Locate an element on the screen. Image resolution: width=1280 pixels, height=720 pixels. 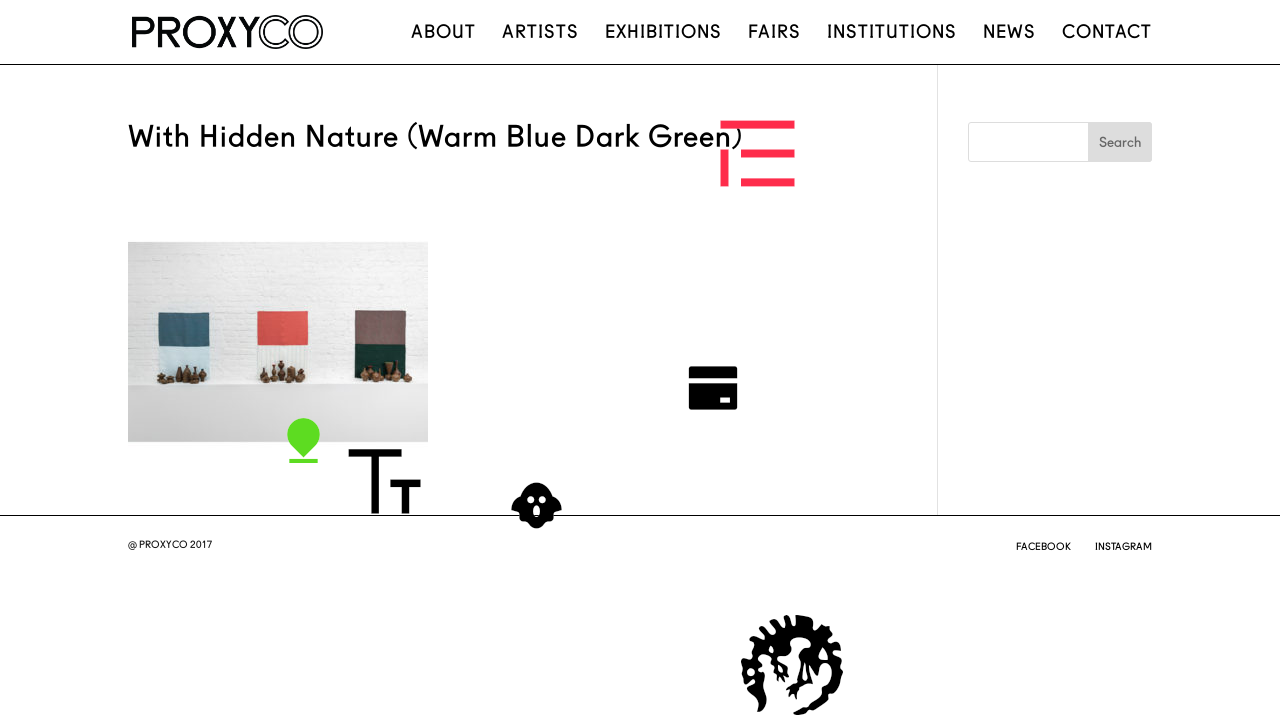
adjust text size settings is located at coordinates (386, 479).